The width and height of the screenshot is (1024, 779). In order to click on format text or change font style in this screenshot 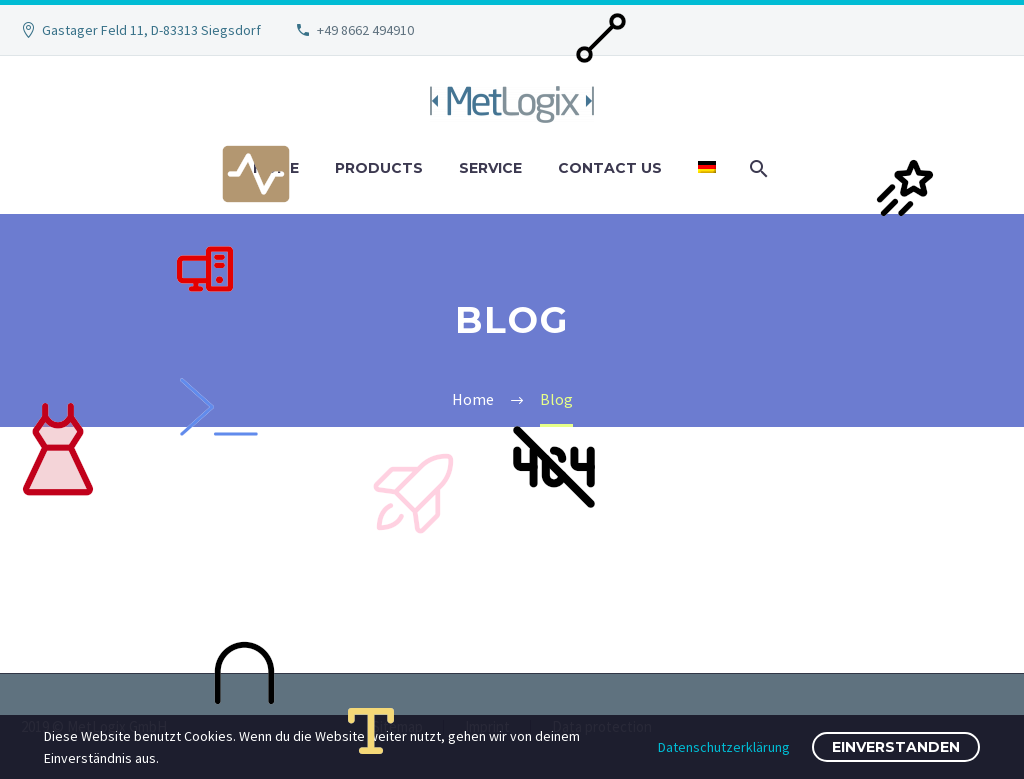, I will do `click(371, 731)`.